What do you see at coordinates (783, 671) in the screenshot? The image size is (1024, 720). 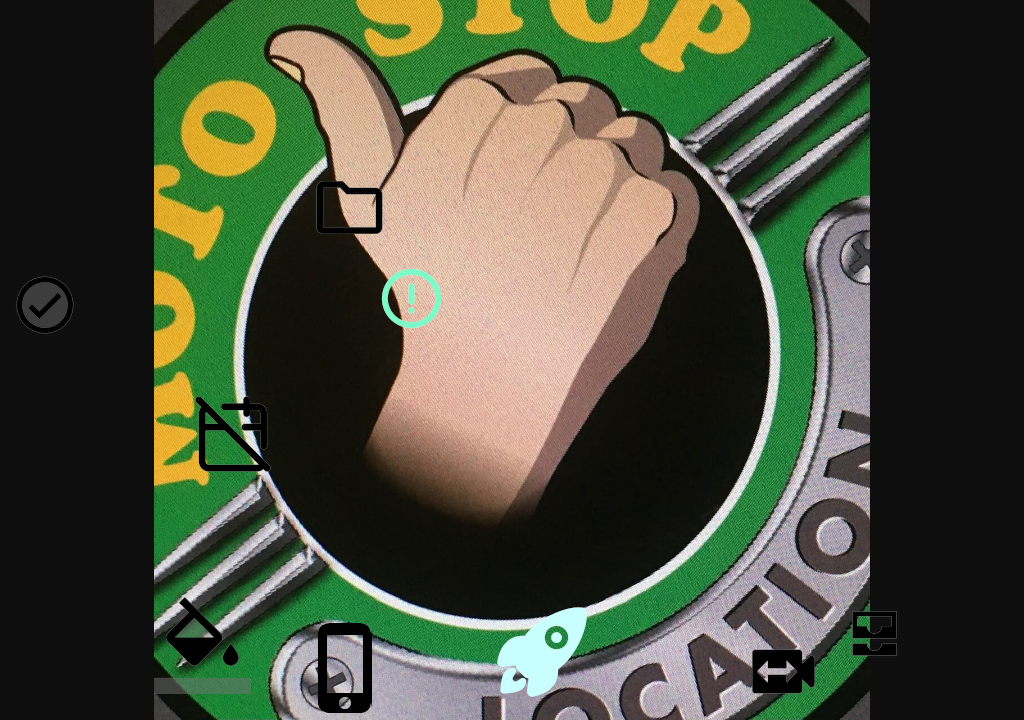 I see `switch between front and rear camera during video recording` at bounding box center [783, 671].